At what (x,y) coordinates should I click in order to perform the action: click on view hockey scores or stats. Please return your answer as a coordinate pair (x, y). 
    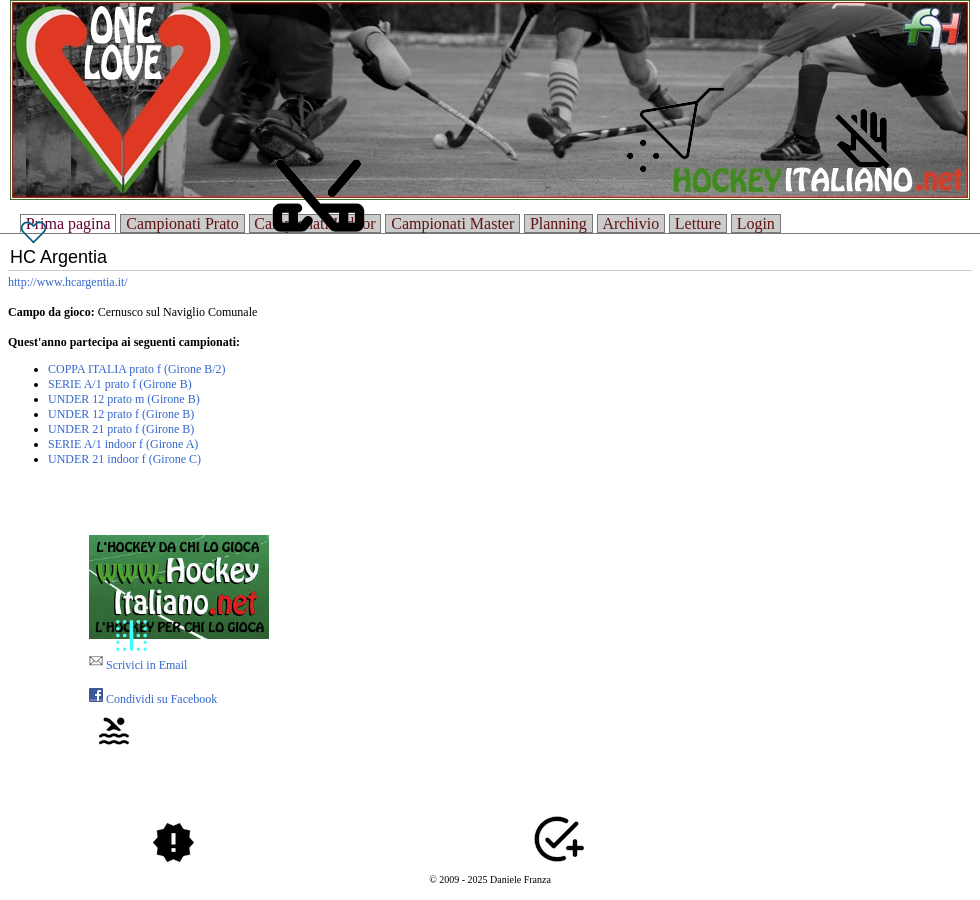
    Looking at the image, I should click on (318, 195).